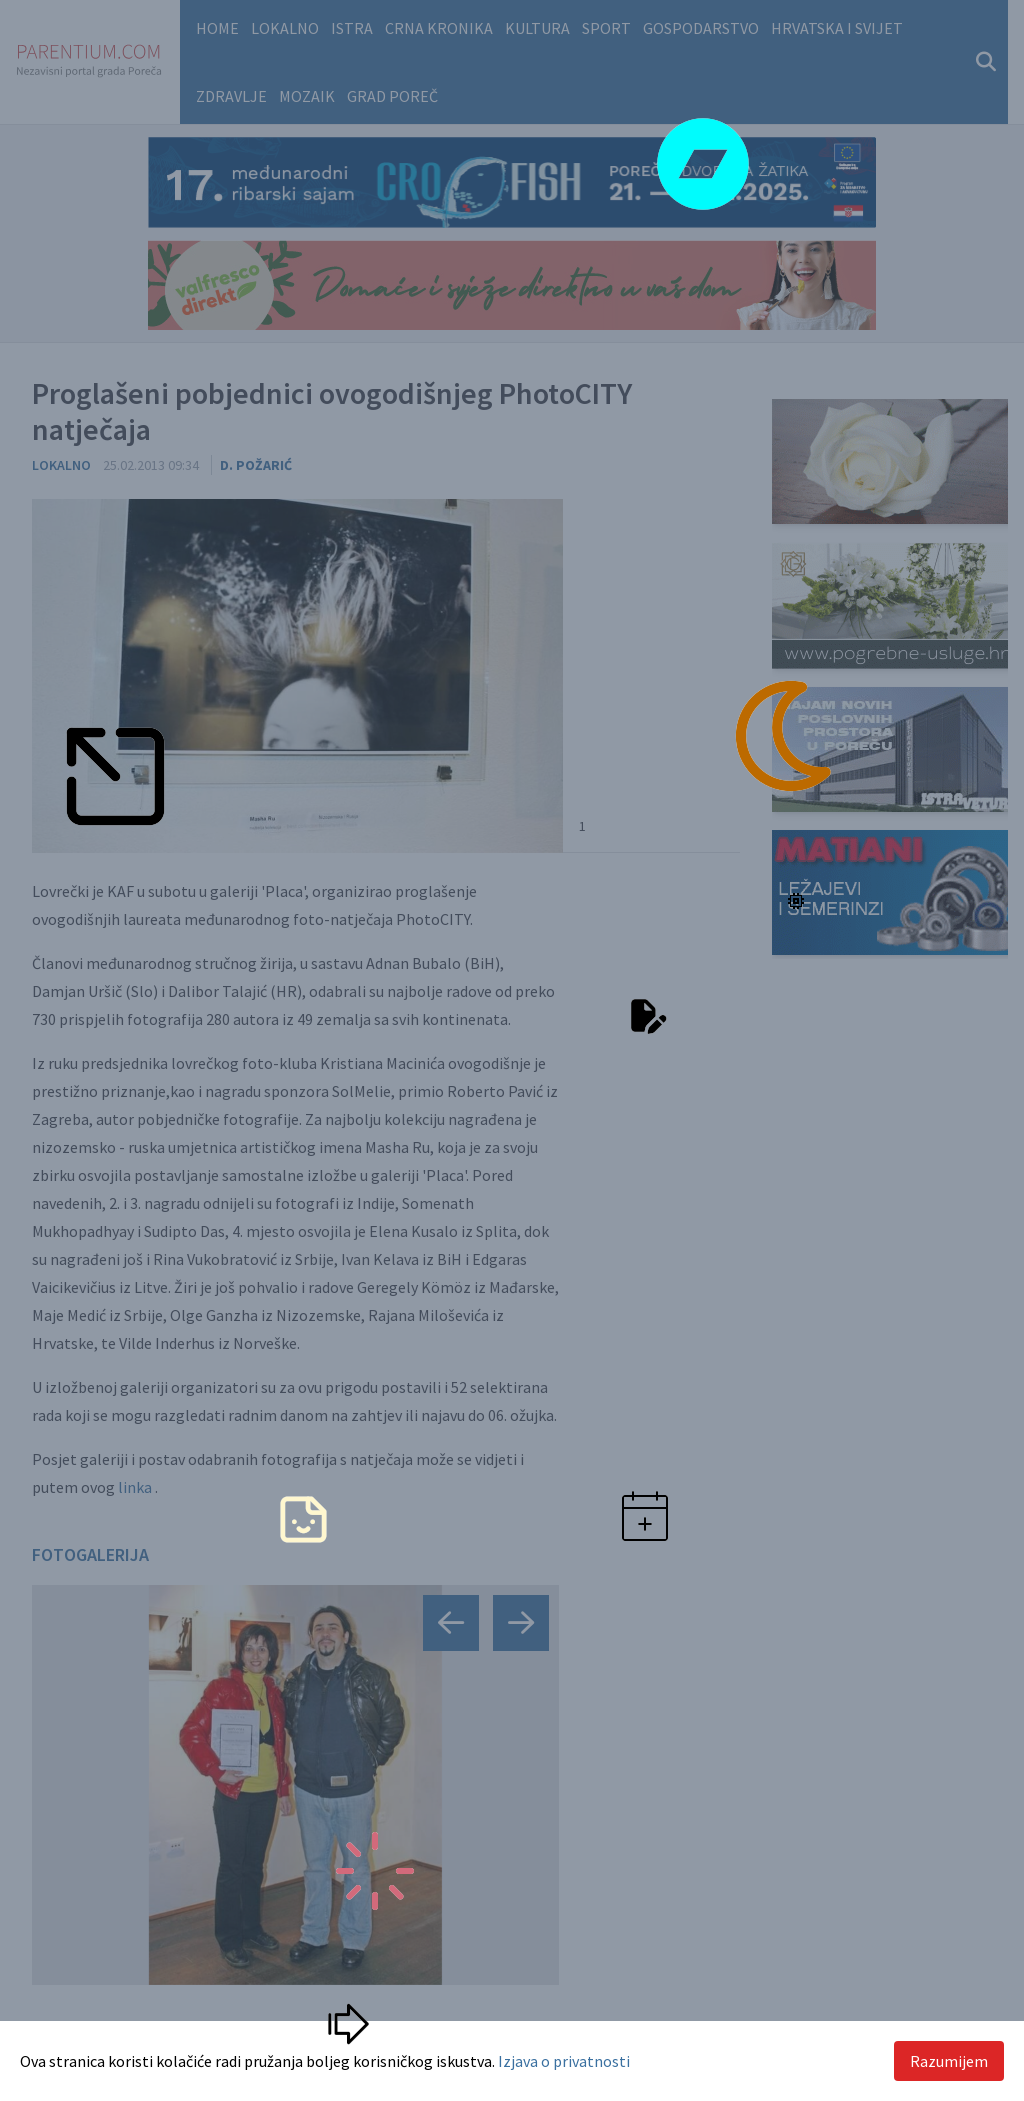 The width and height of the screenshot is (1024, 2101). I want to click on loading content in progress, so click(375, 1871).